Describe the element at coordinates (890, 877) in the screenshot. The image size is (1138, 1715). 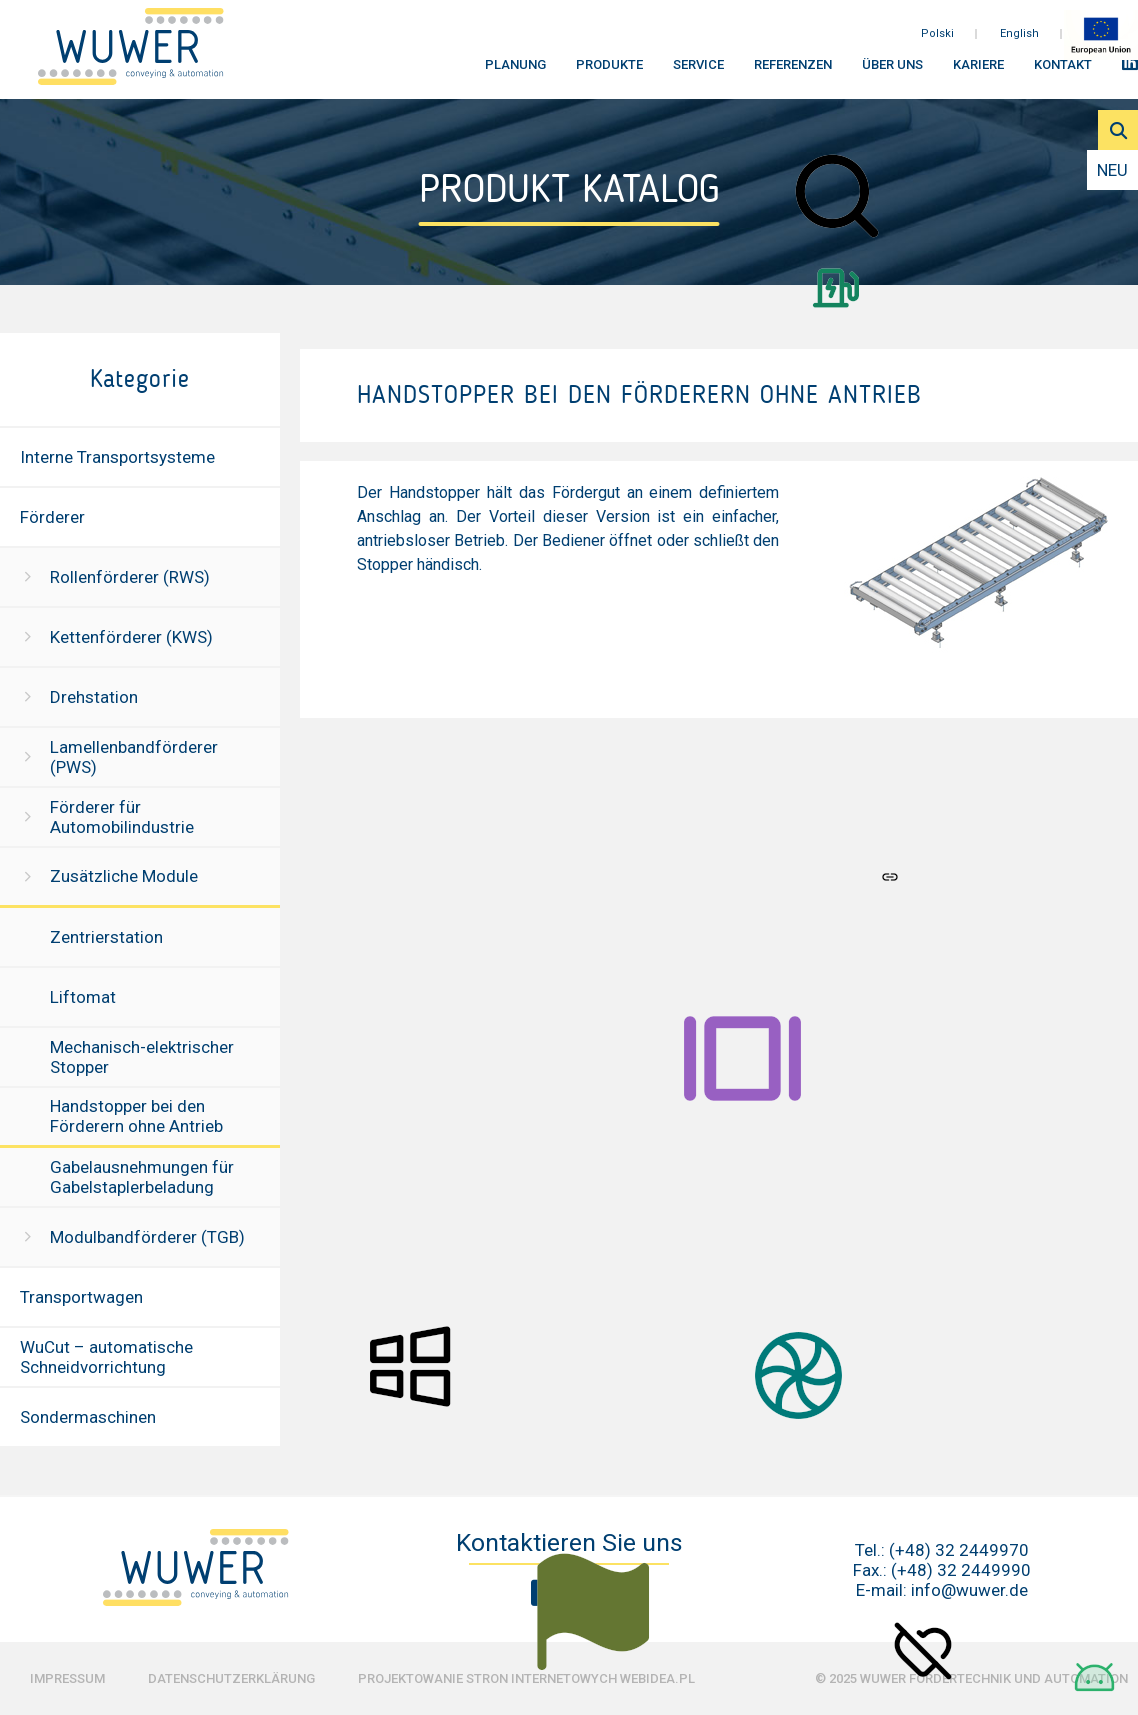
I see `copy link to clipboard` at that location.